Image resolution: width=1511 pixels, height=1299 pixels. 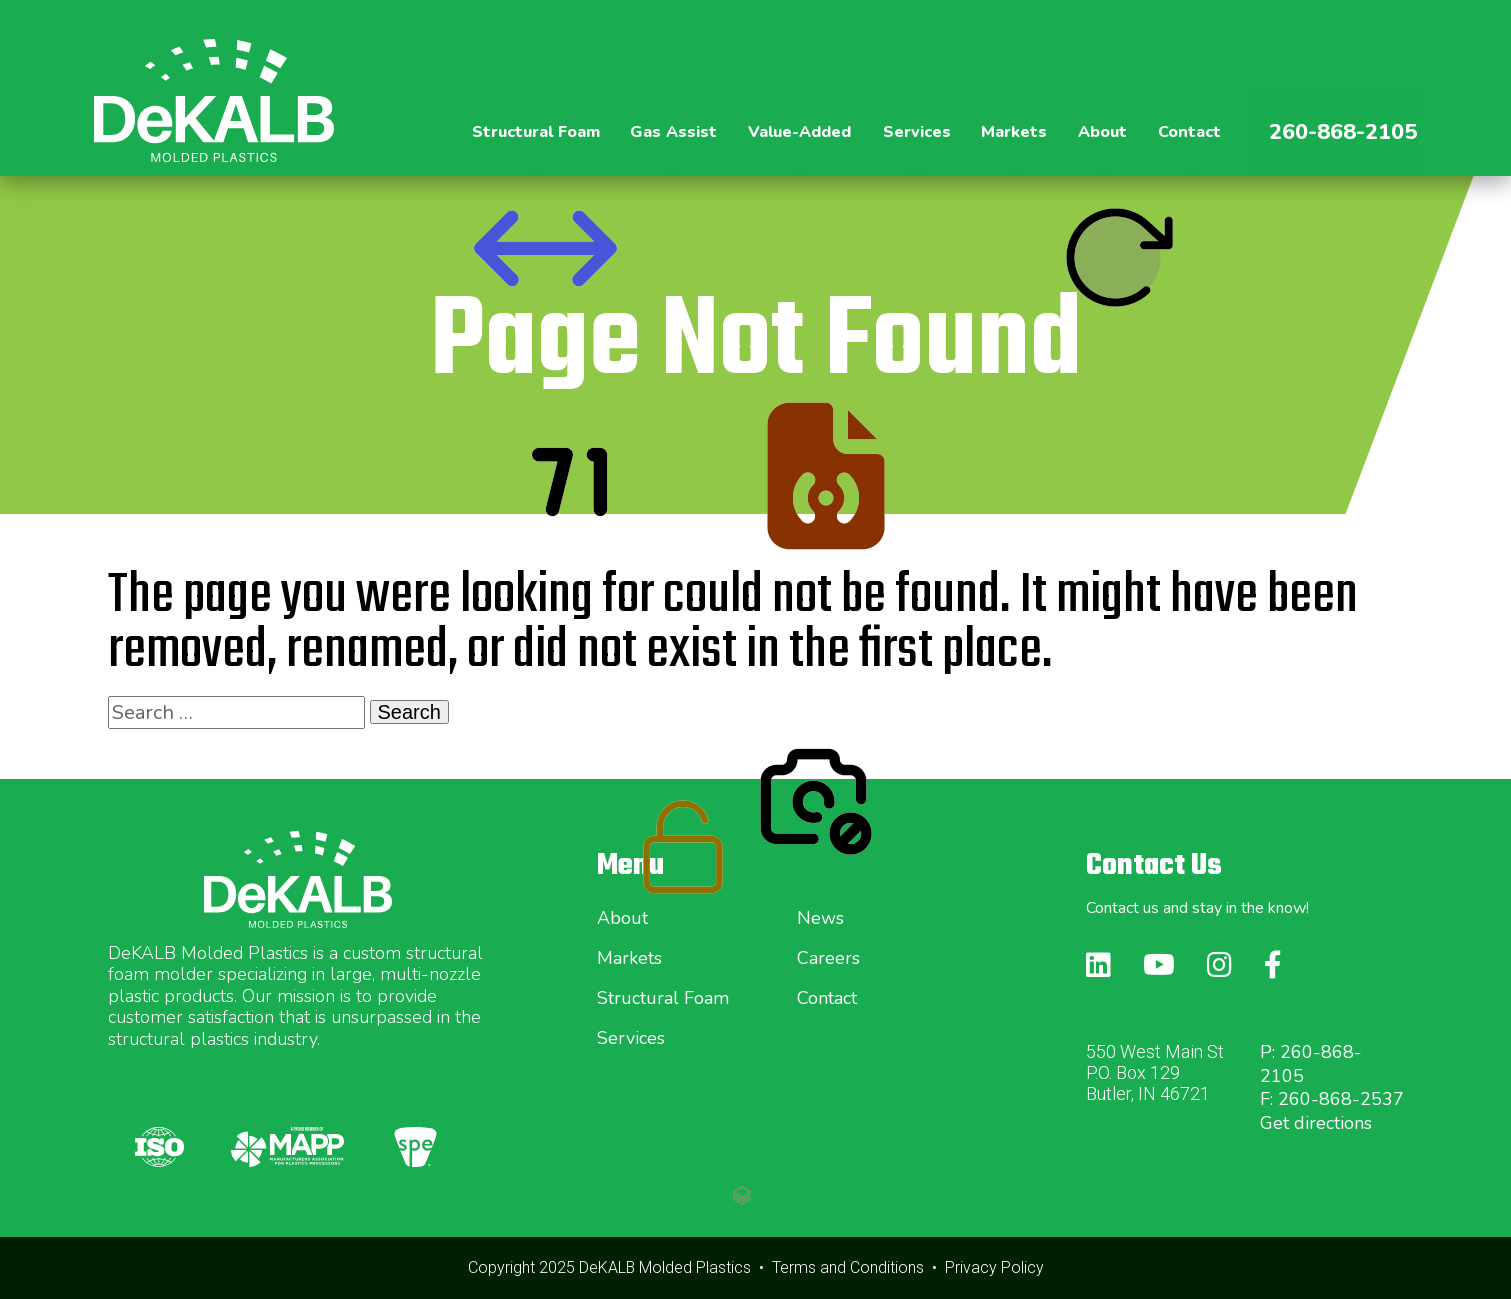 What do you see at coordinates (1115, 257) in the screenshot?
I see `refresh or reload content` at bounding box center [1115, 257].